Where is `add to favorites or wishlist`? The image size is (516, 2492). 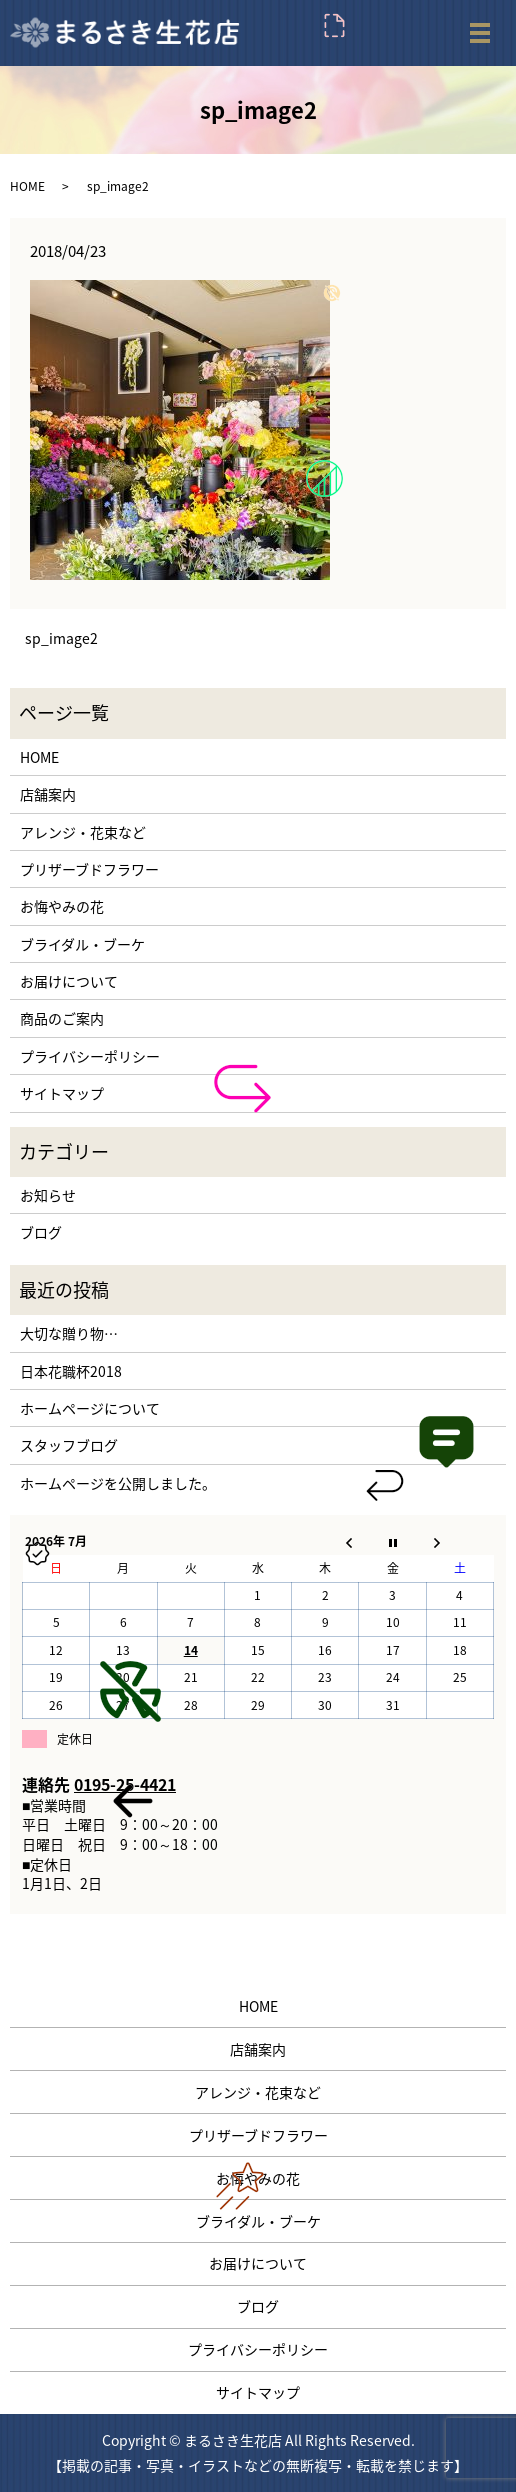
add to favorites or wishlist is located at coordinates (240, 2186).